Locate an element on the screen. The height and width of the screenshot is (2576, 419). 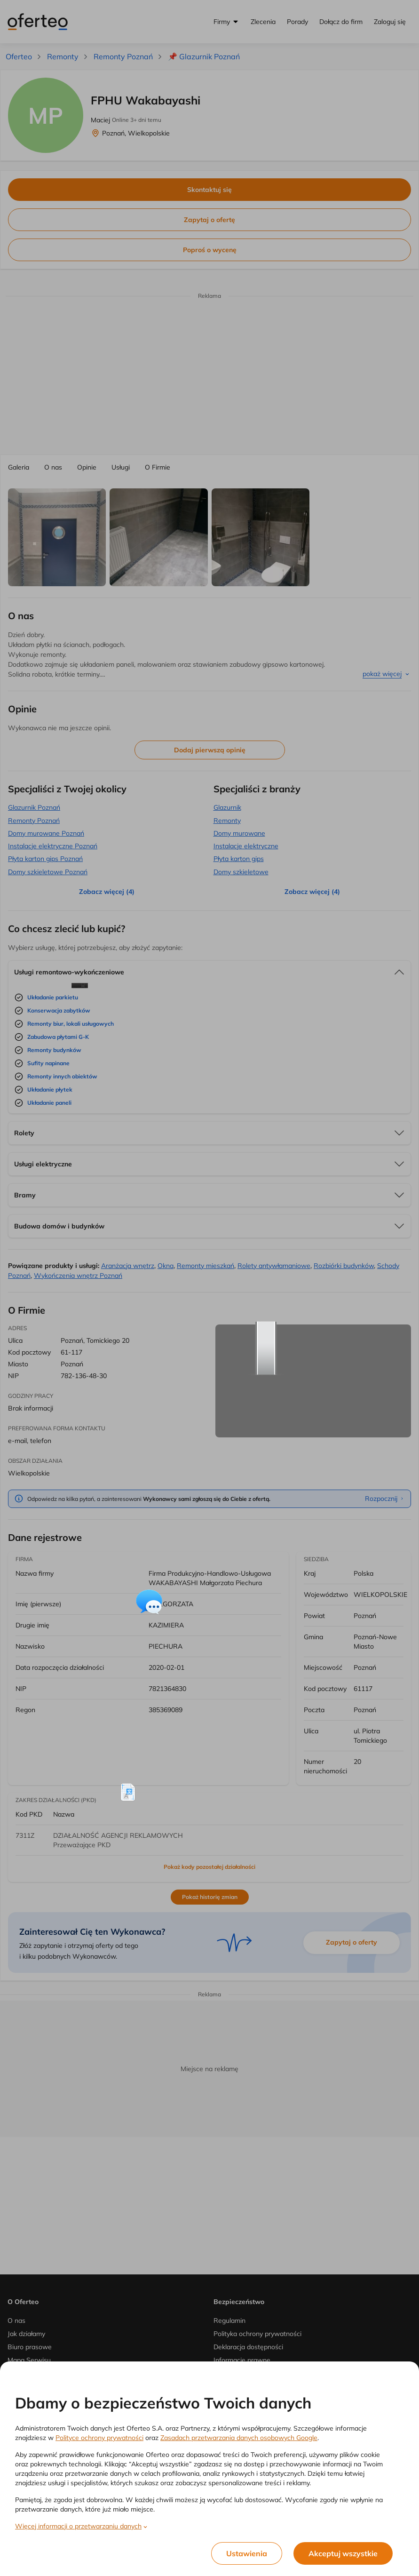
a gettext translation template file (.pot) is located at coordinates (128, 1792).